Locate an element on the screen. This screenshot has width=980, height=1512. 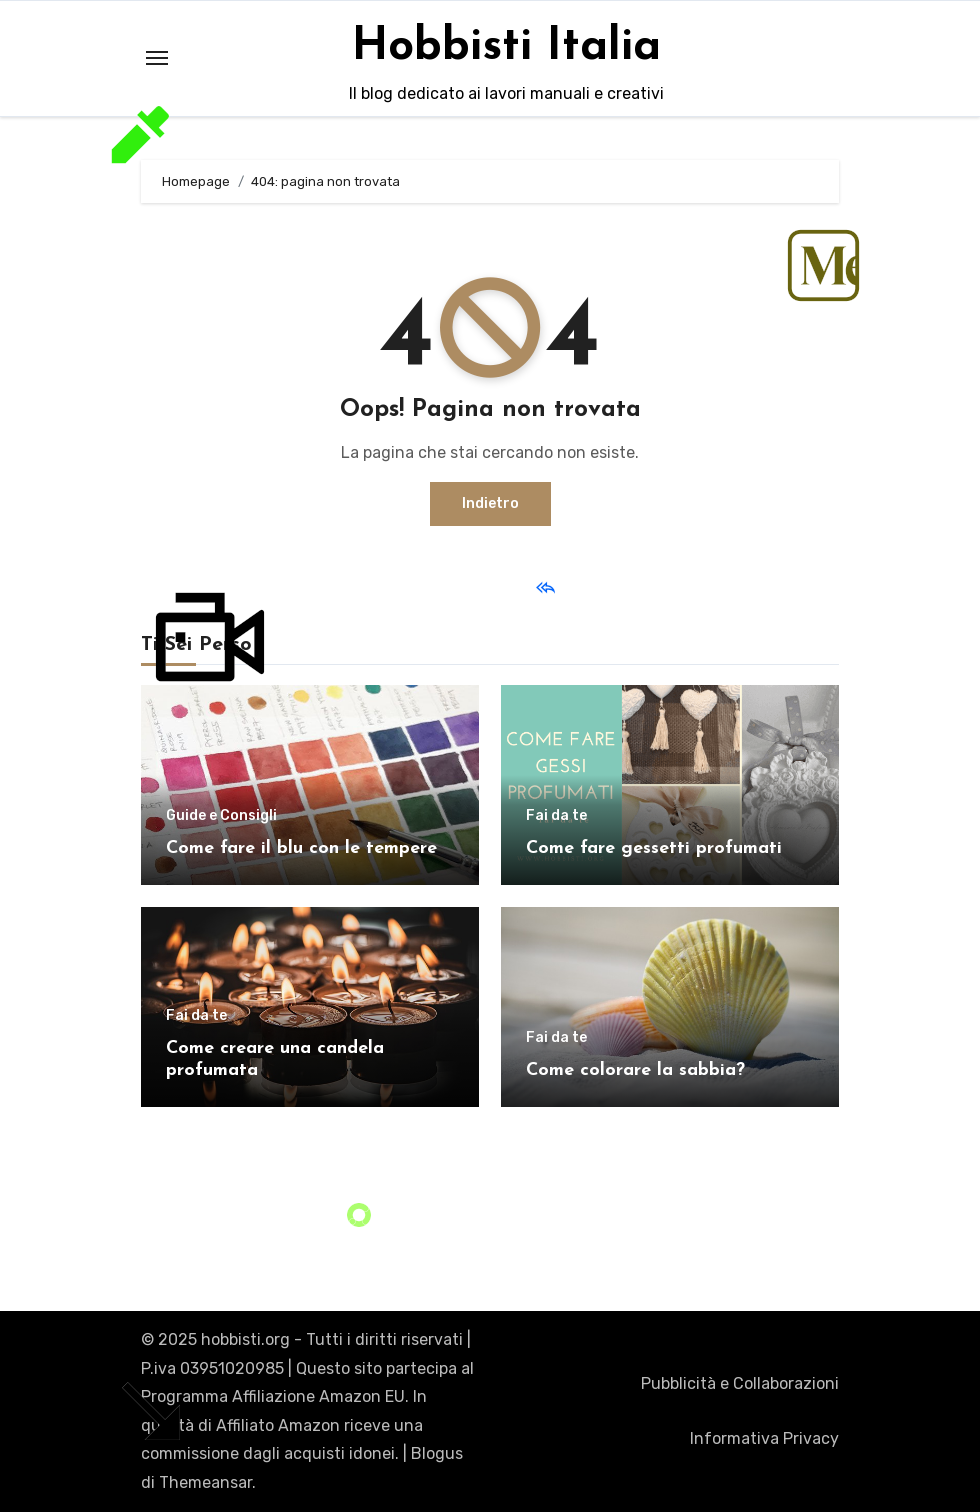
navigate to the next section below is located at coordinates (152, 1412).